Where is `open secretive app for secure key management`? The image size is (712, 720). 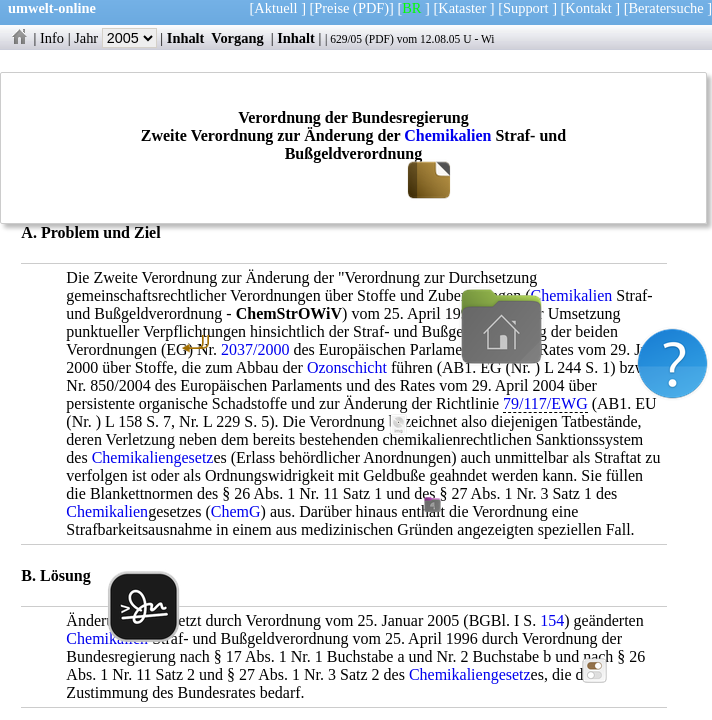 open secretive app for secure key management is located at coordinates (143, 606).